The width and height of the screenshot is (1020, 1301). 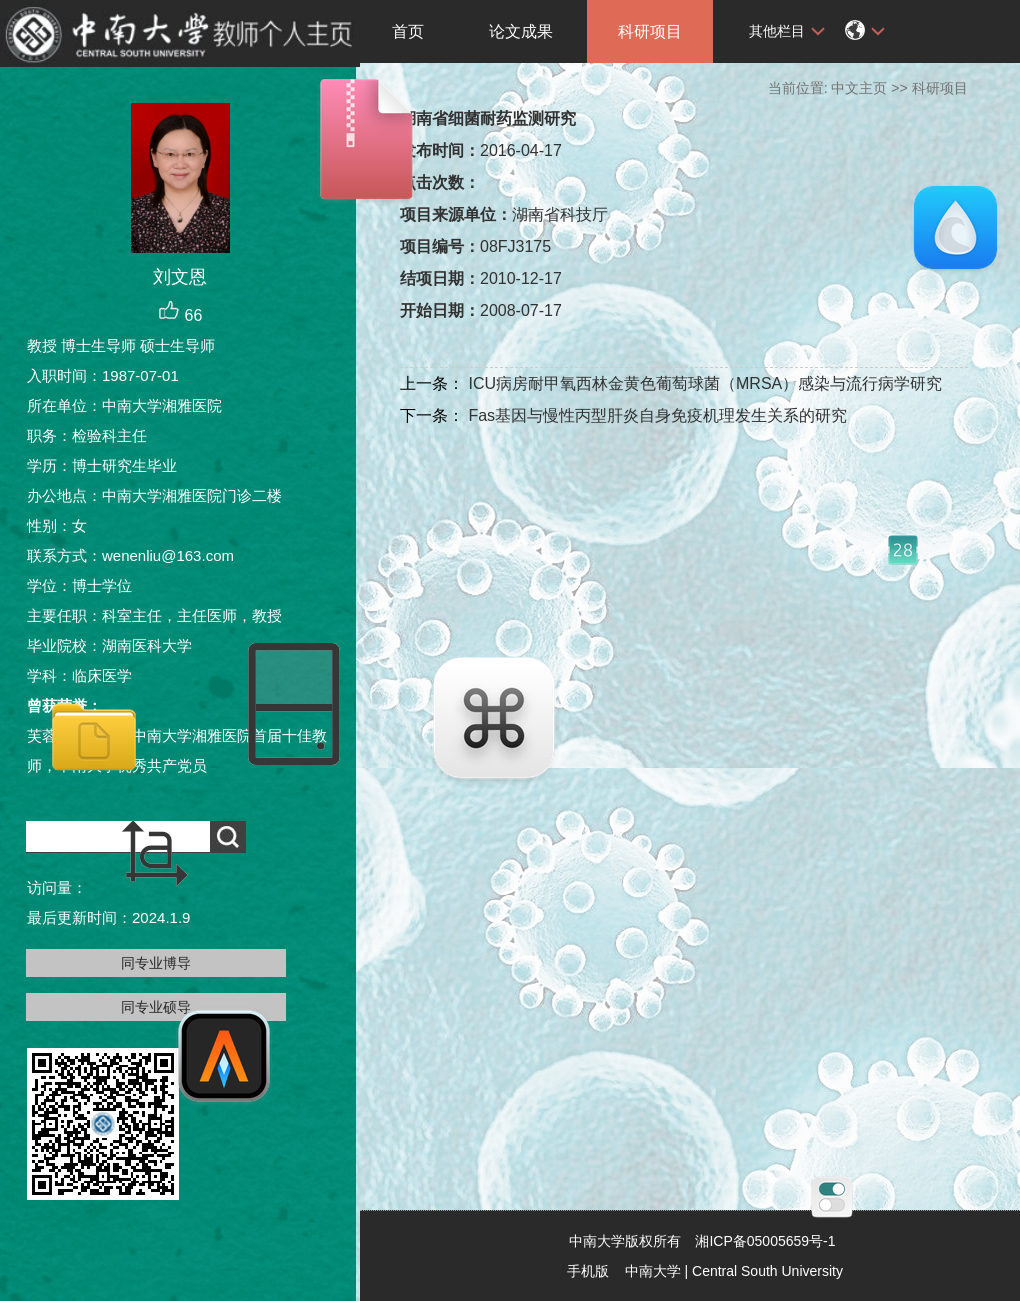 What do you see at coordinates (903, 550) in the screenshot?
I see `open the GNOME calendar application` at bounding box center [903, 550].